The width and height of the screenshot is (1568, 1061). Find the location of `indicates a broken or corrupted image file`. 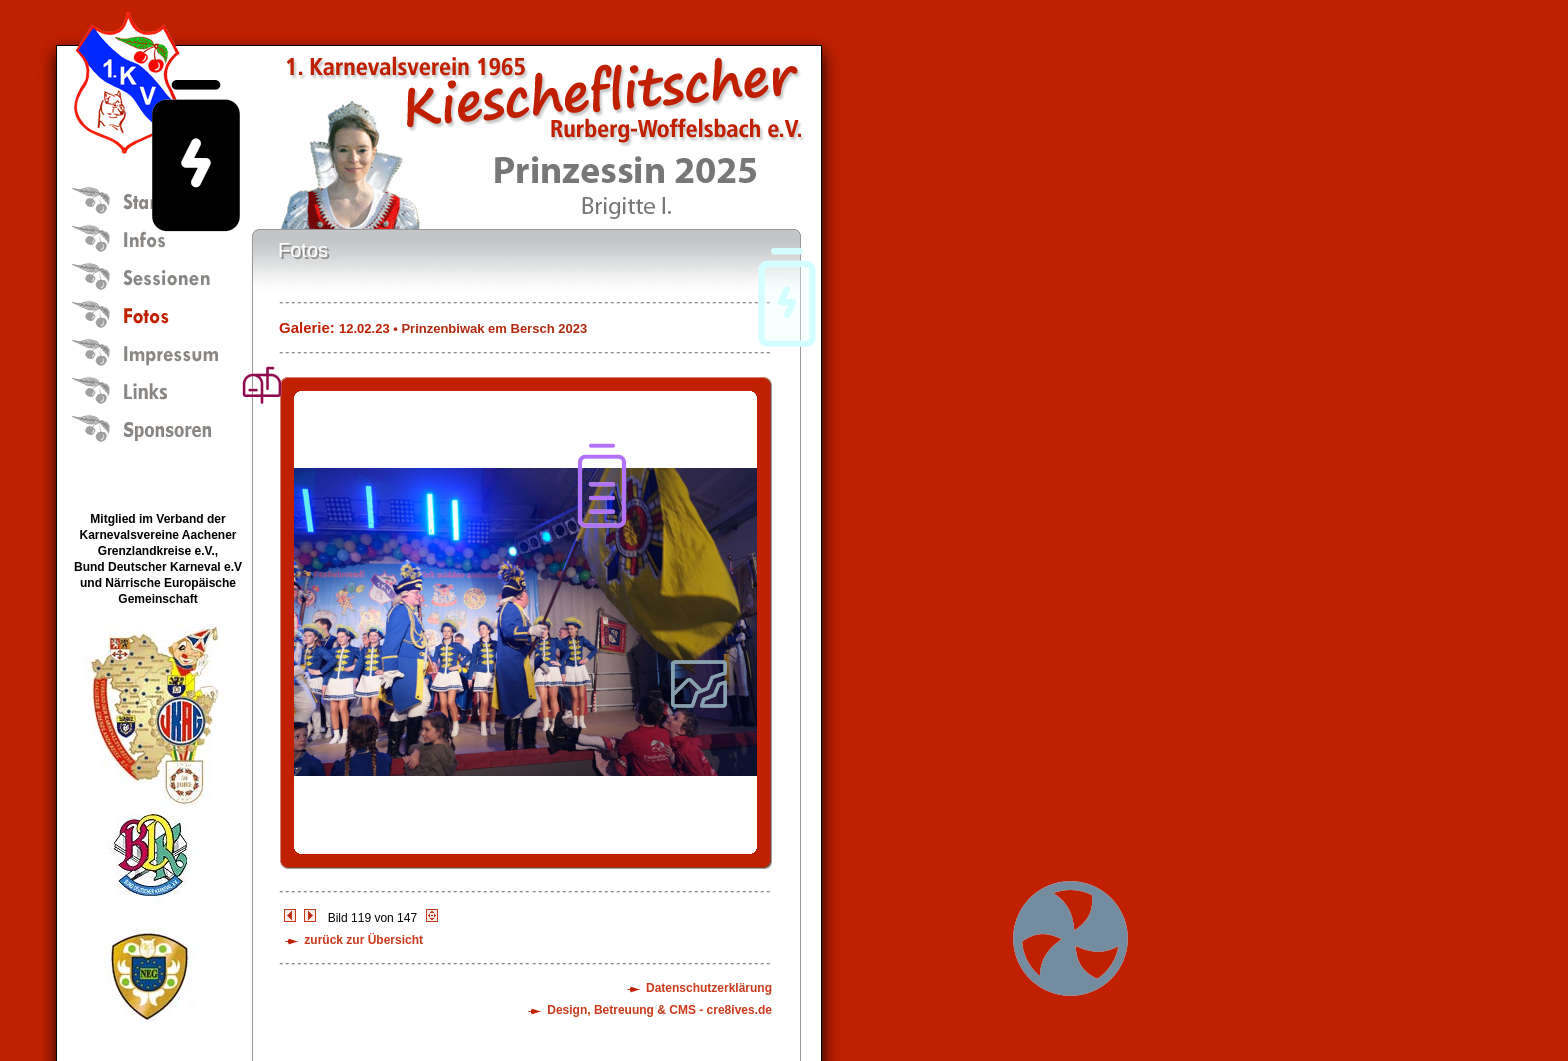

indicates a broken or corrupted image file is located at coordinates (699, 684).